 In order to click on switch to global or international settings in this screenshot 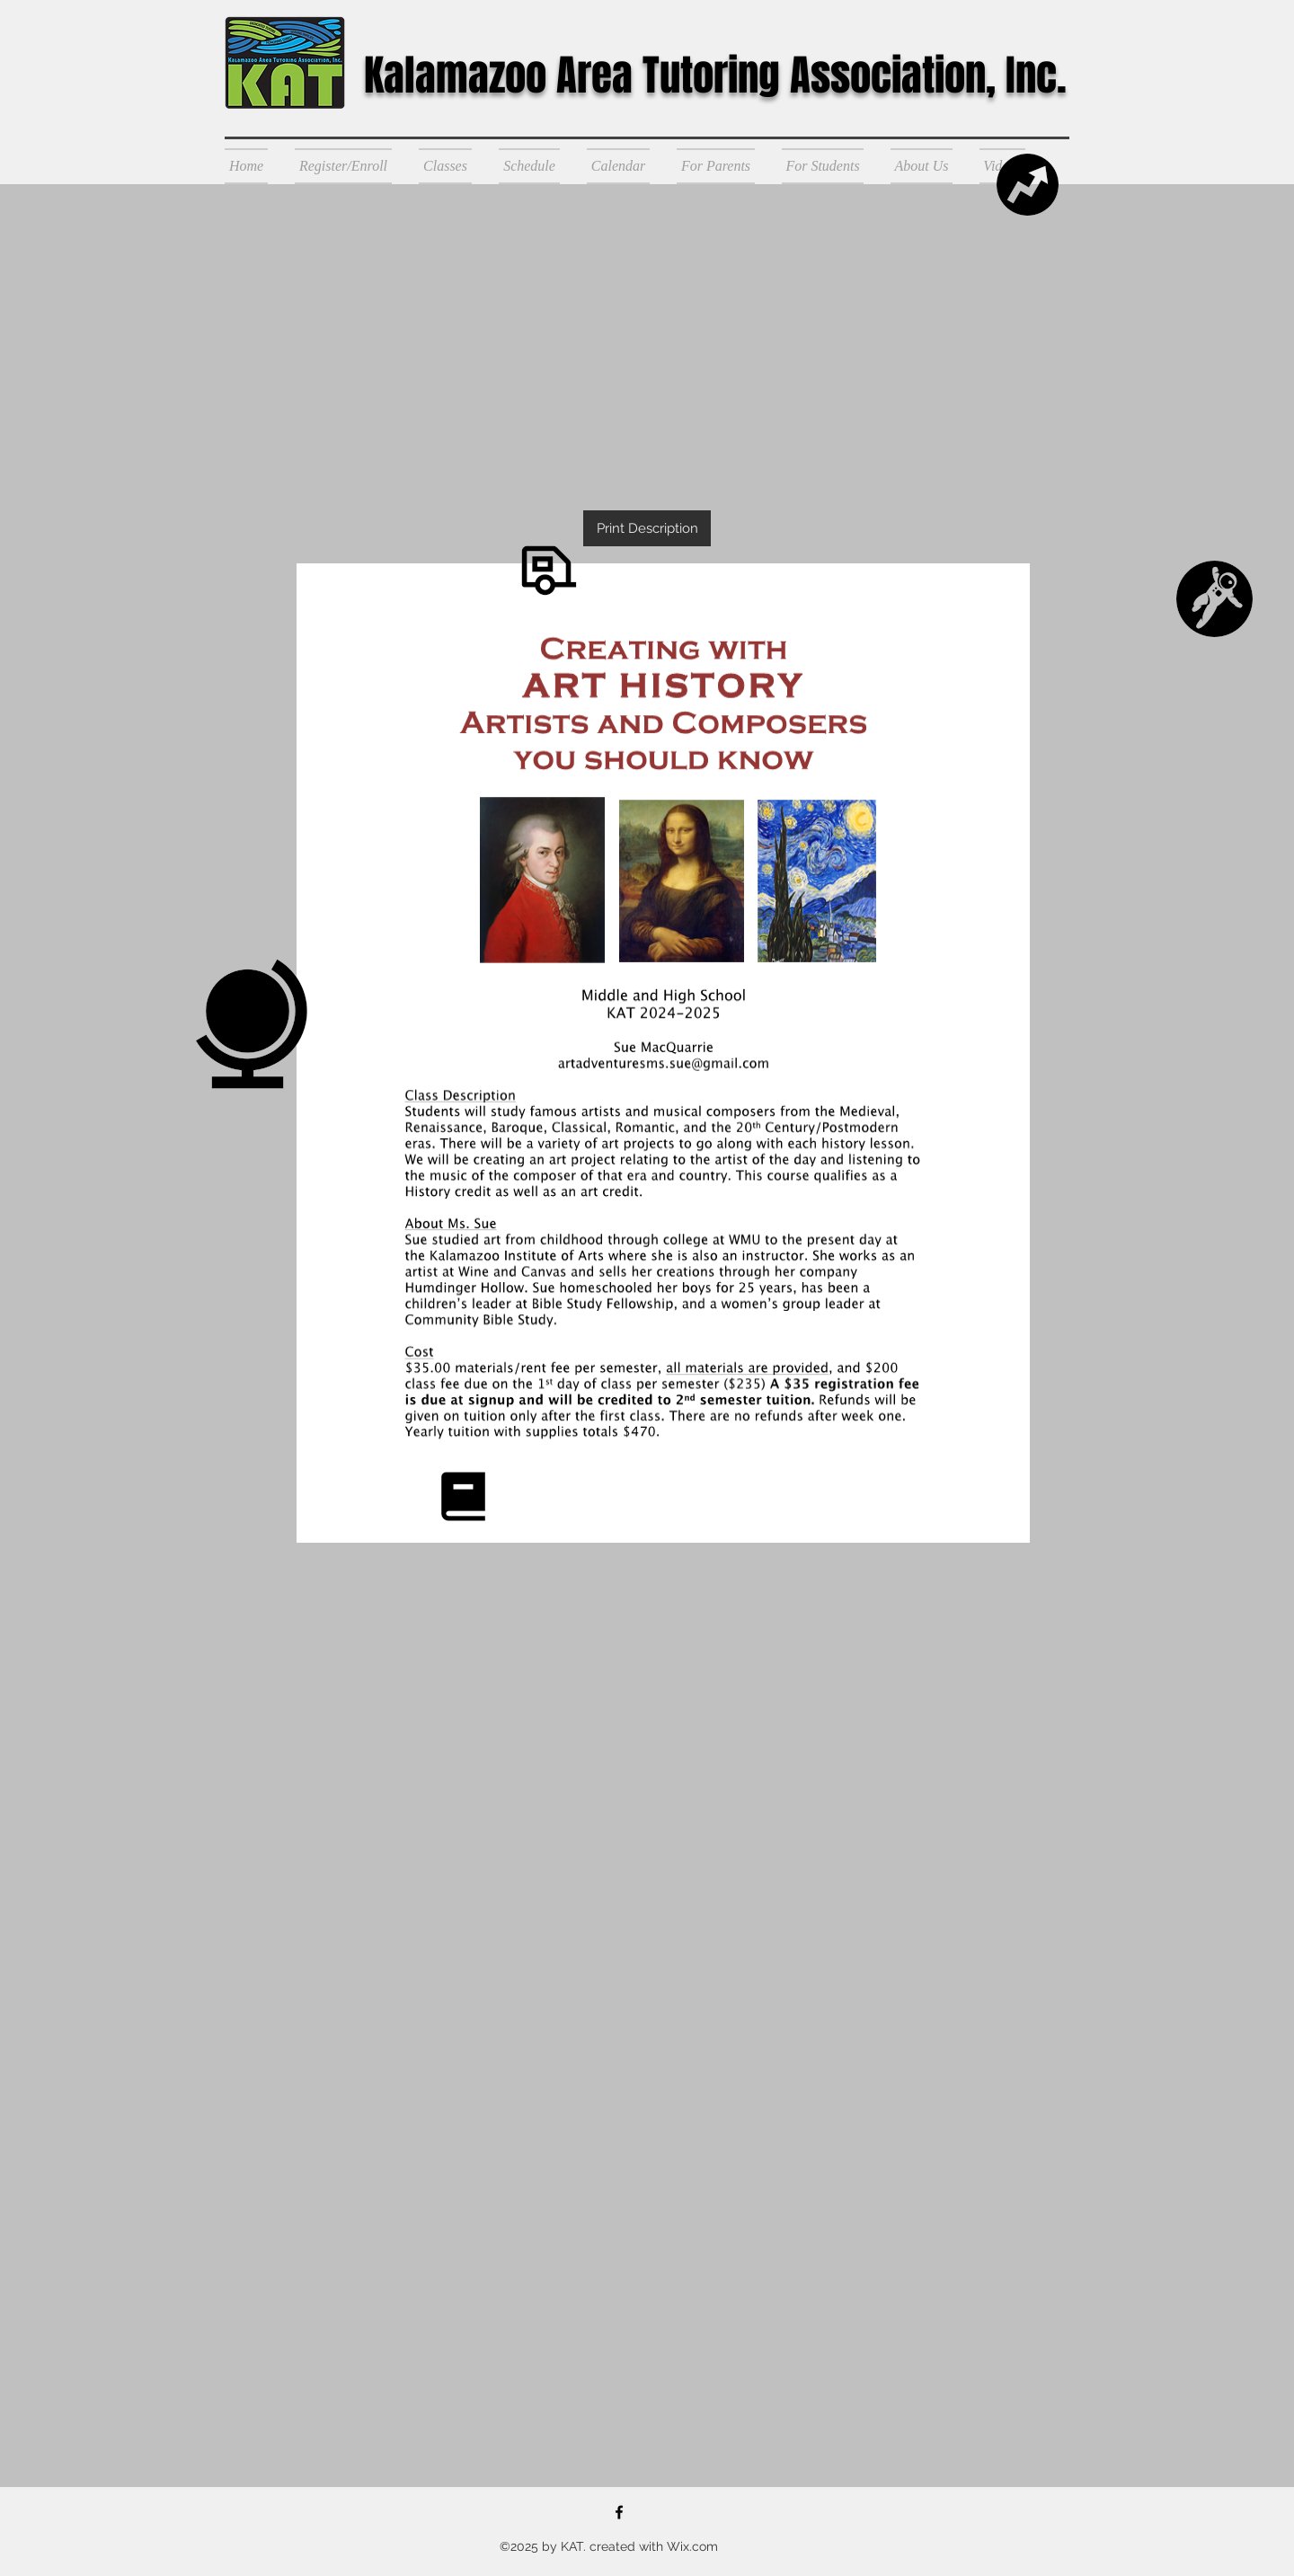, I will do `click(247, 1022)`.